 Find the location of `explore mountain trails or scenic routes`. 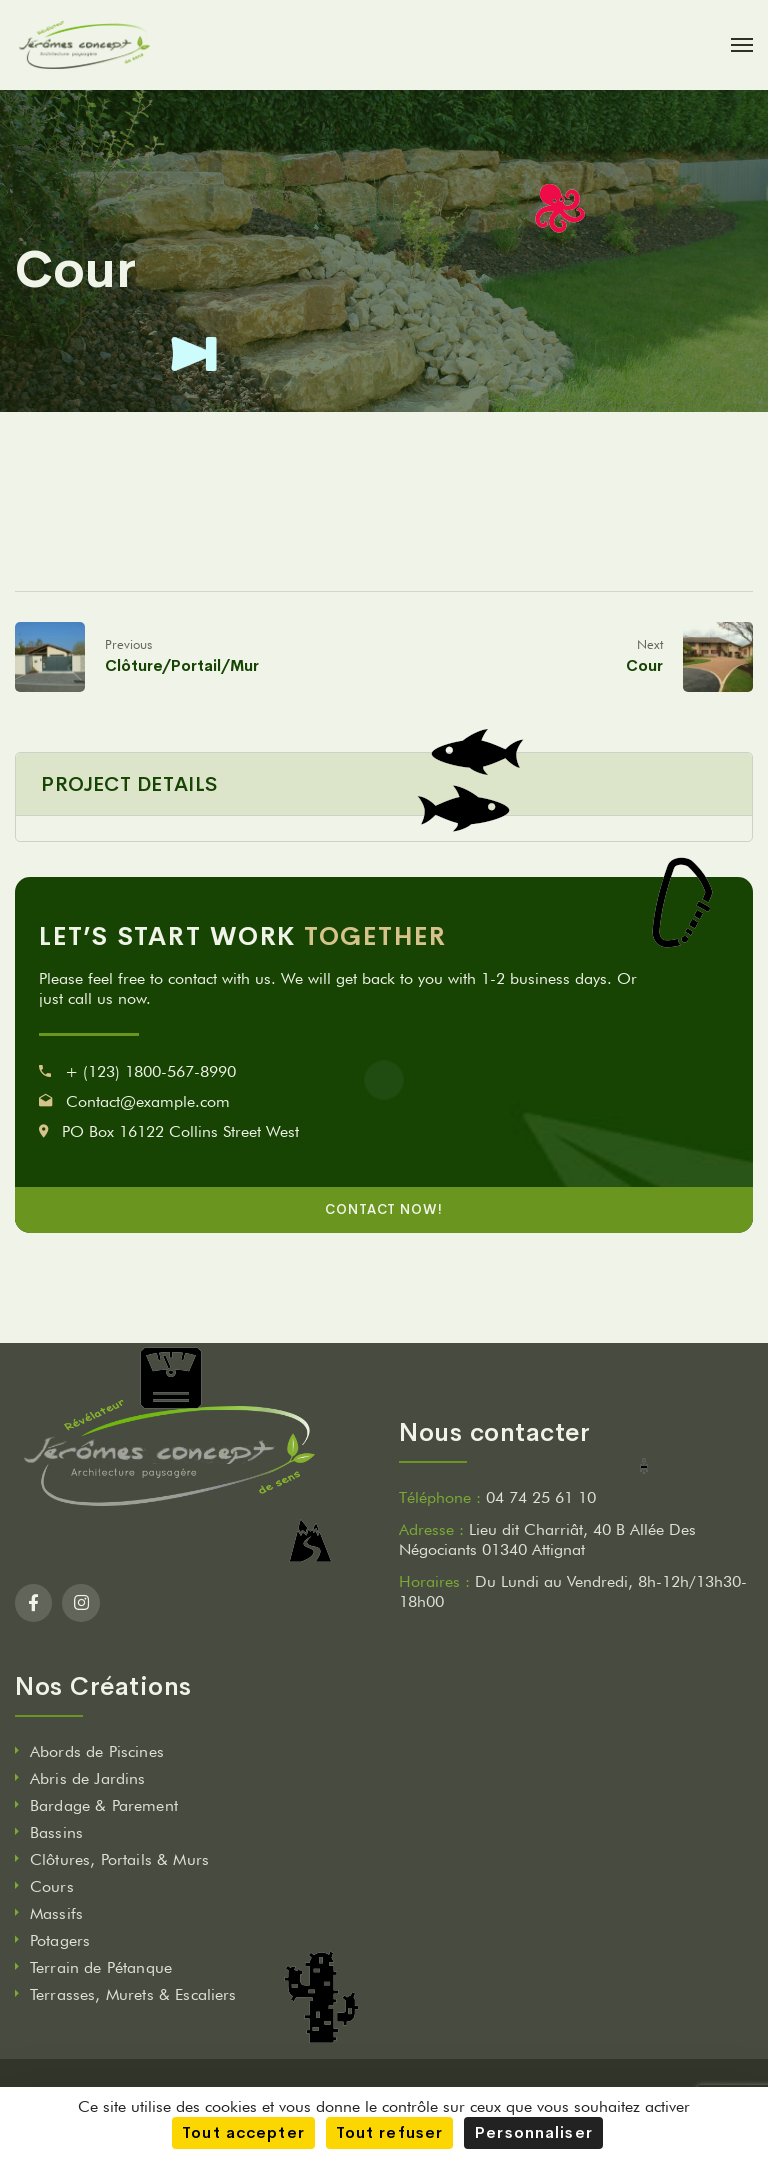

explore mountain trails or scenic routes is located at coordinates (310, 1540).